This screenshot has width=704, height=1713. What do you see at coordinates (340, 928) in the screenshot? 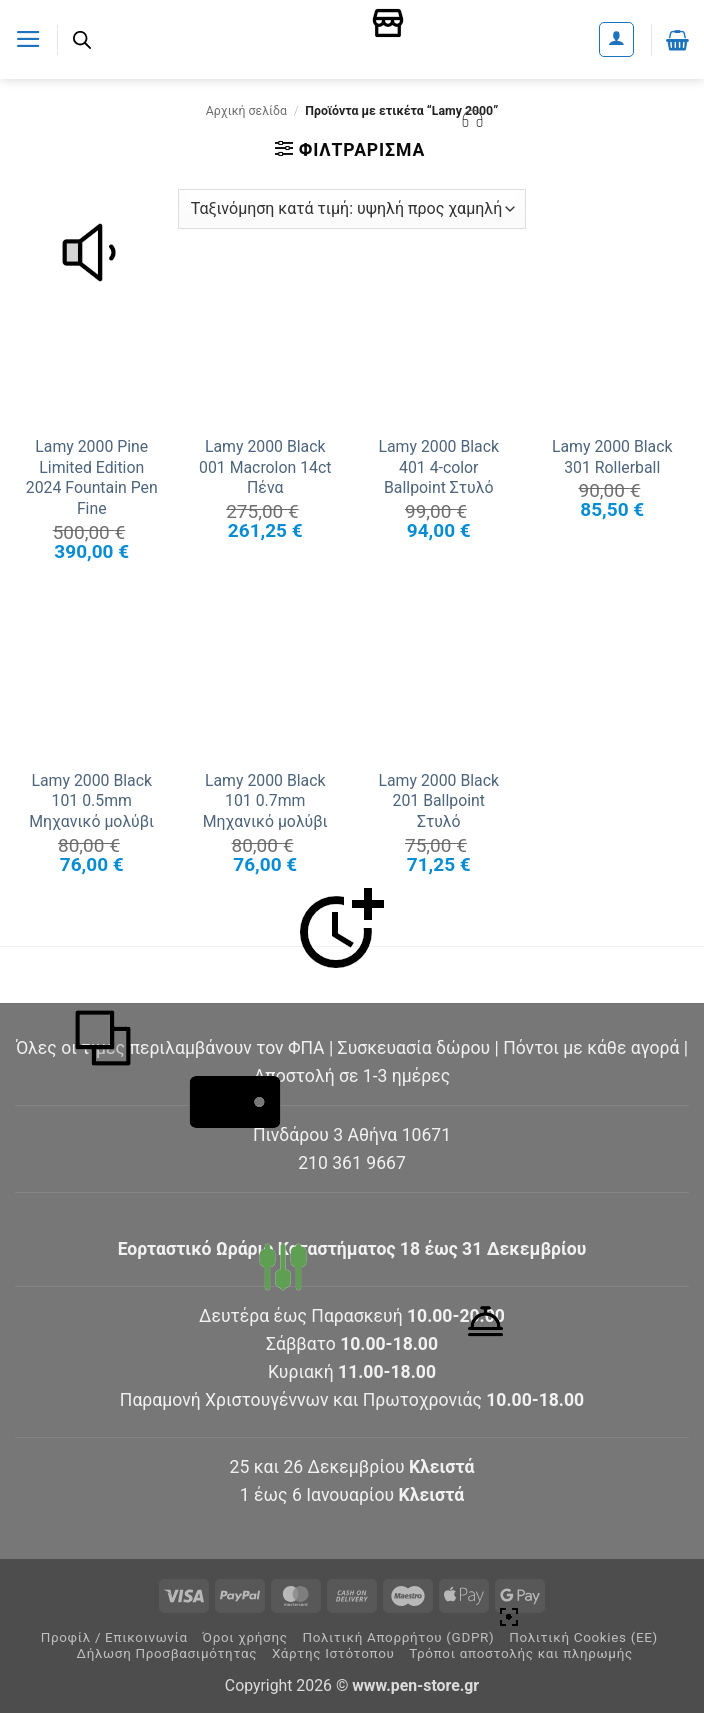
I see `add more time to a timer or deadline` at bounding box center [340, 928].